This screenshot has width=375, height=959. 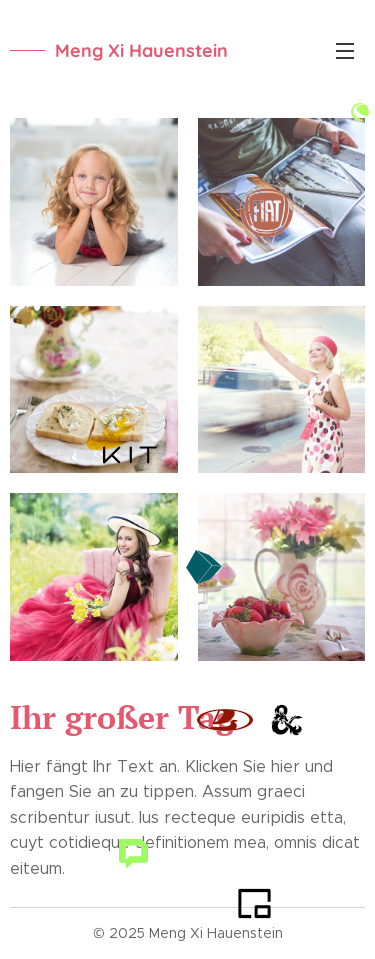 I want to click on visit anycubic website or store, so click(x=204, y=567).